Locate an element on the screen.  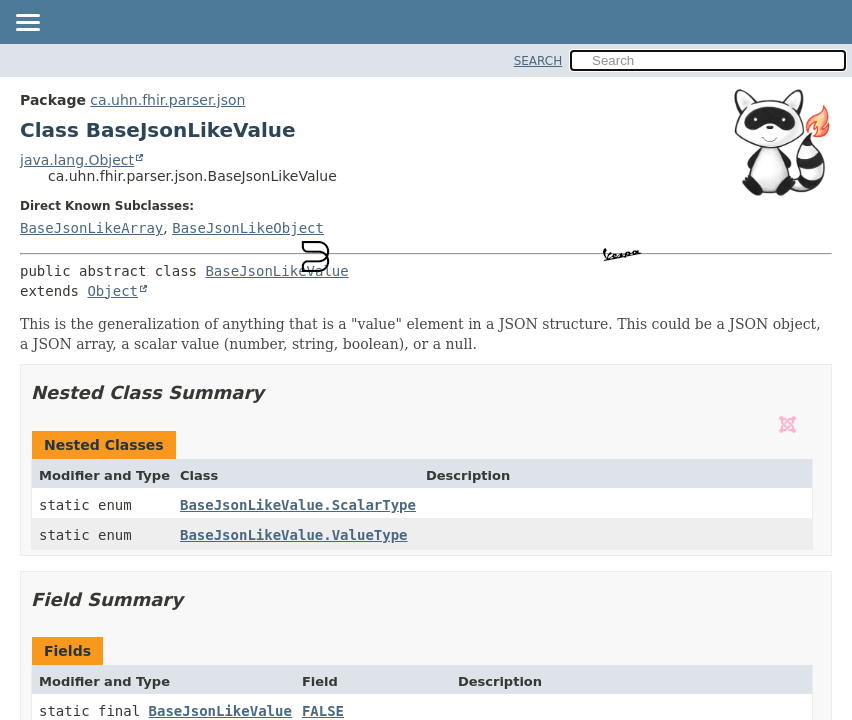
vespa brand logo is located at coordinates (622, 254).